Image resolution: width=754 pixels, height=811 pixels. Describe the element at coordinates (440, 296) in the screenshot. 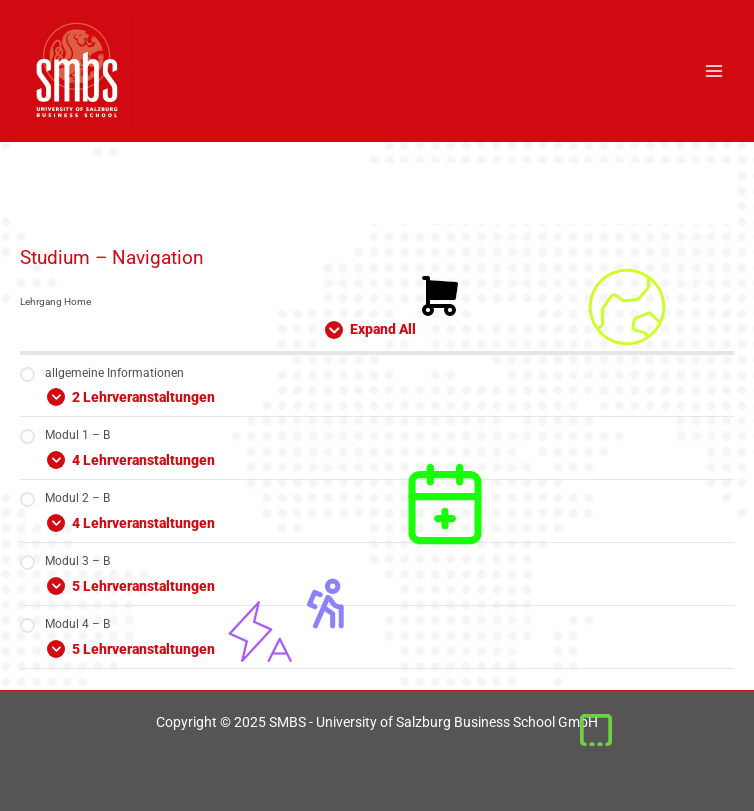

I see `view your shopping cart` at that location.